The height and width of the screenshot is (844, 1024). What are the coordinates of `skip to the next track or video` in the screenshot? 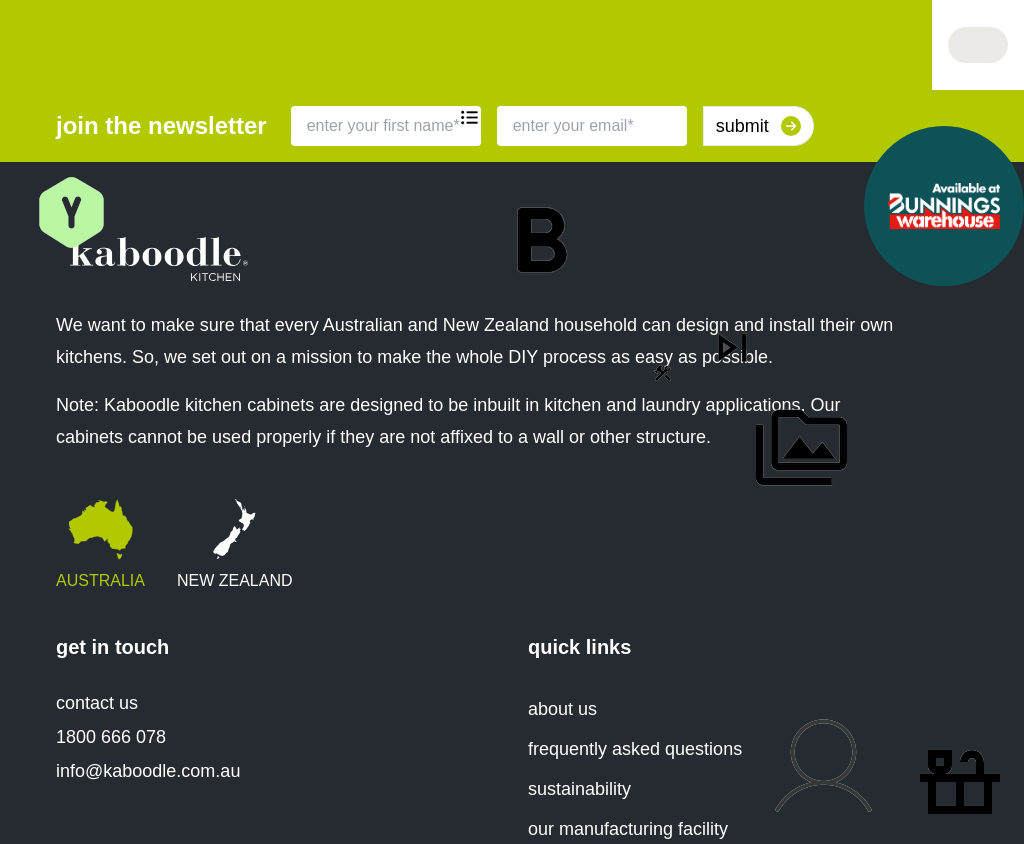 It's located at (732, 347).